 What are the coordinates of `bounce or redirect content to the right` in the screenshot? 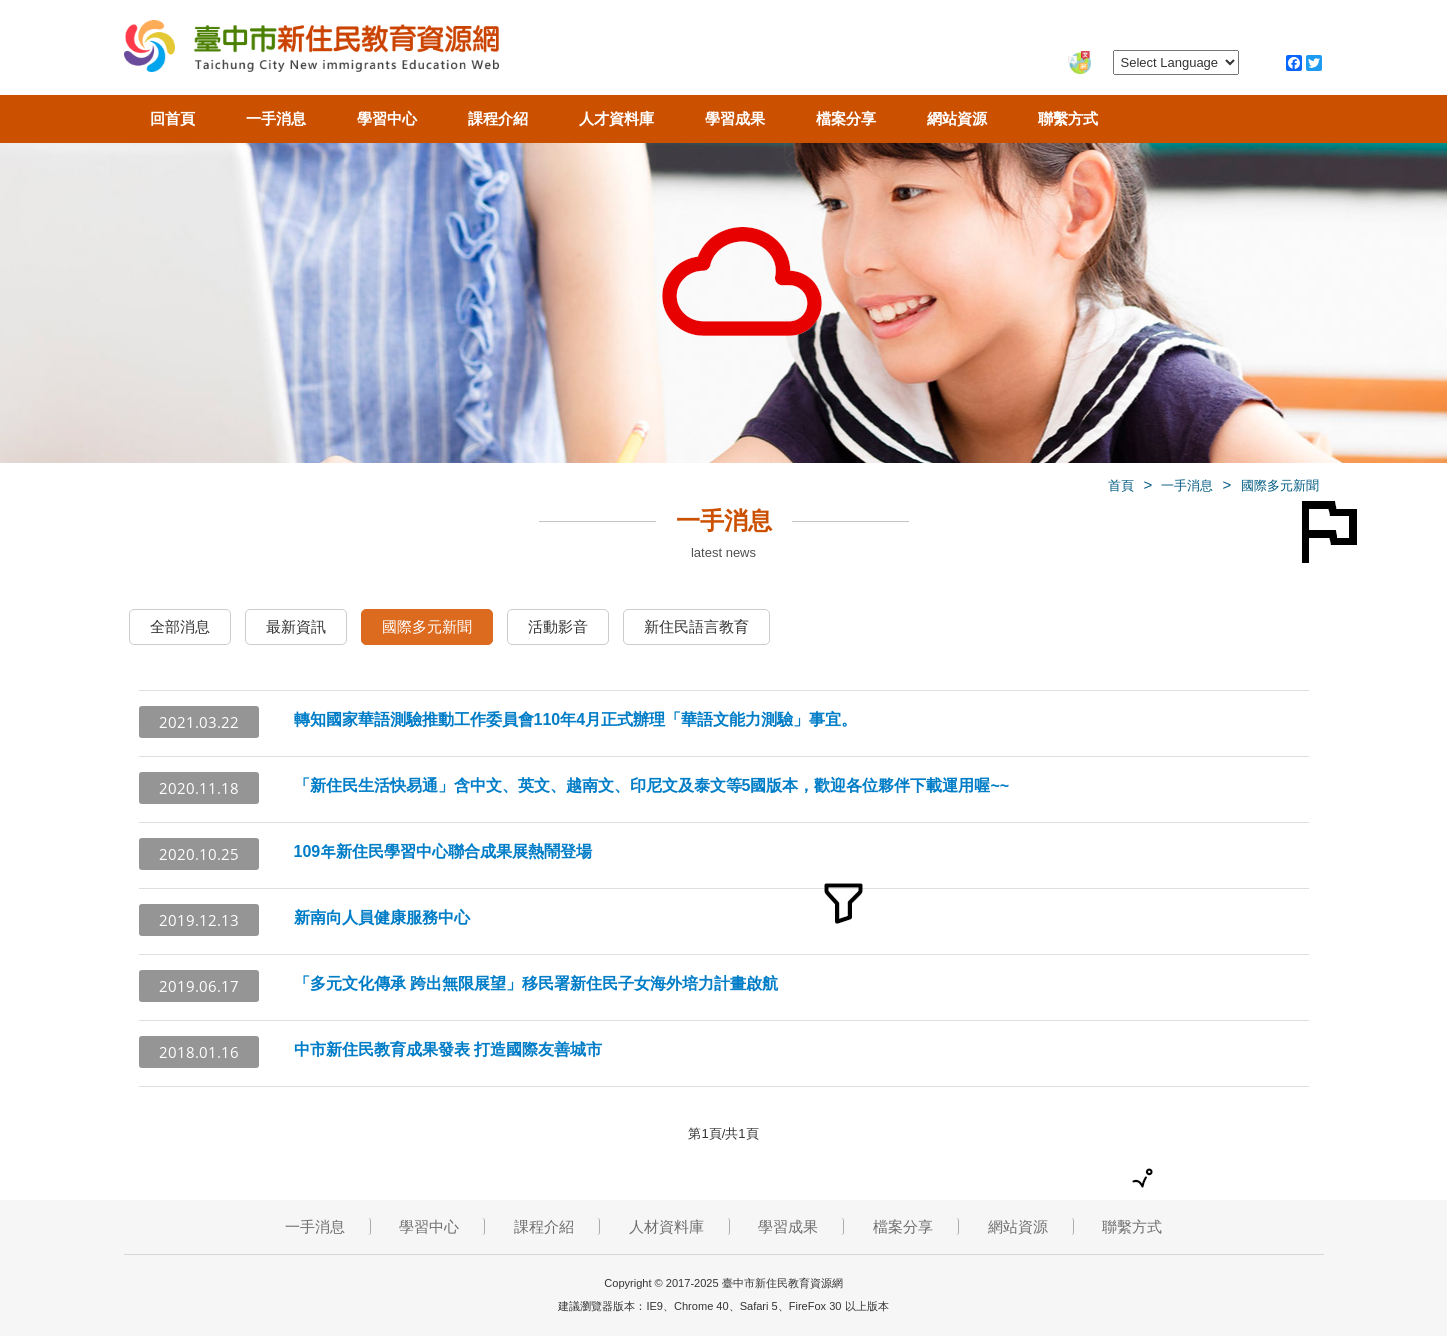 It's located at (1142, 1177).